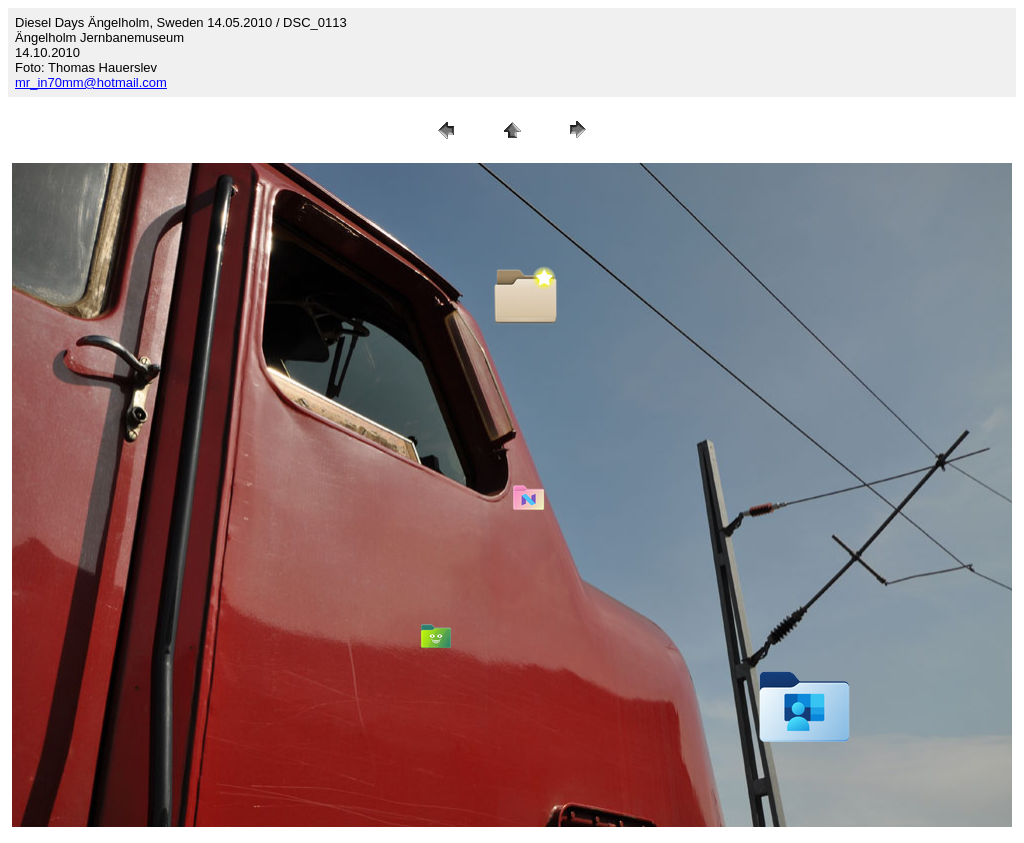 This screenshot has width=1024, height=843. I want to click on open GameJolt games folder, so click(436, 637).